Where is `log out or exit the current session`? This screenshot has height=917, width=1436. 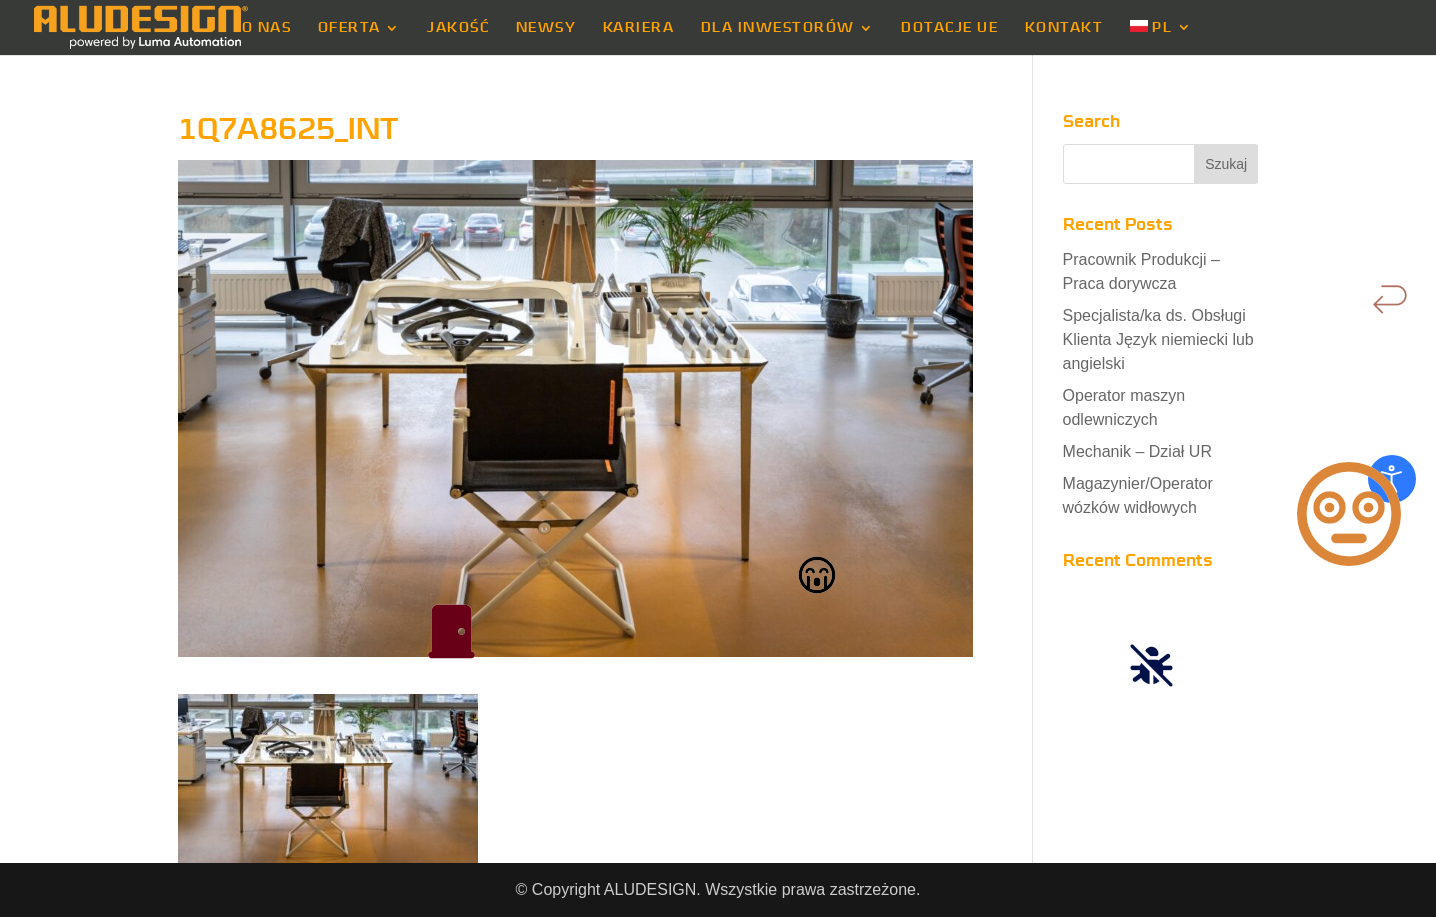 log out or exit the current session is located at coordinates (451, 631).